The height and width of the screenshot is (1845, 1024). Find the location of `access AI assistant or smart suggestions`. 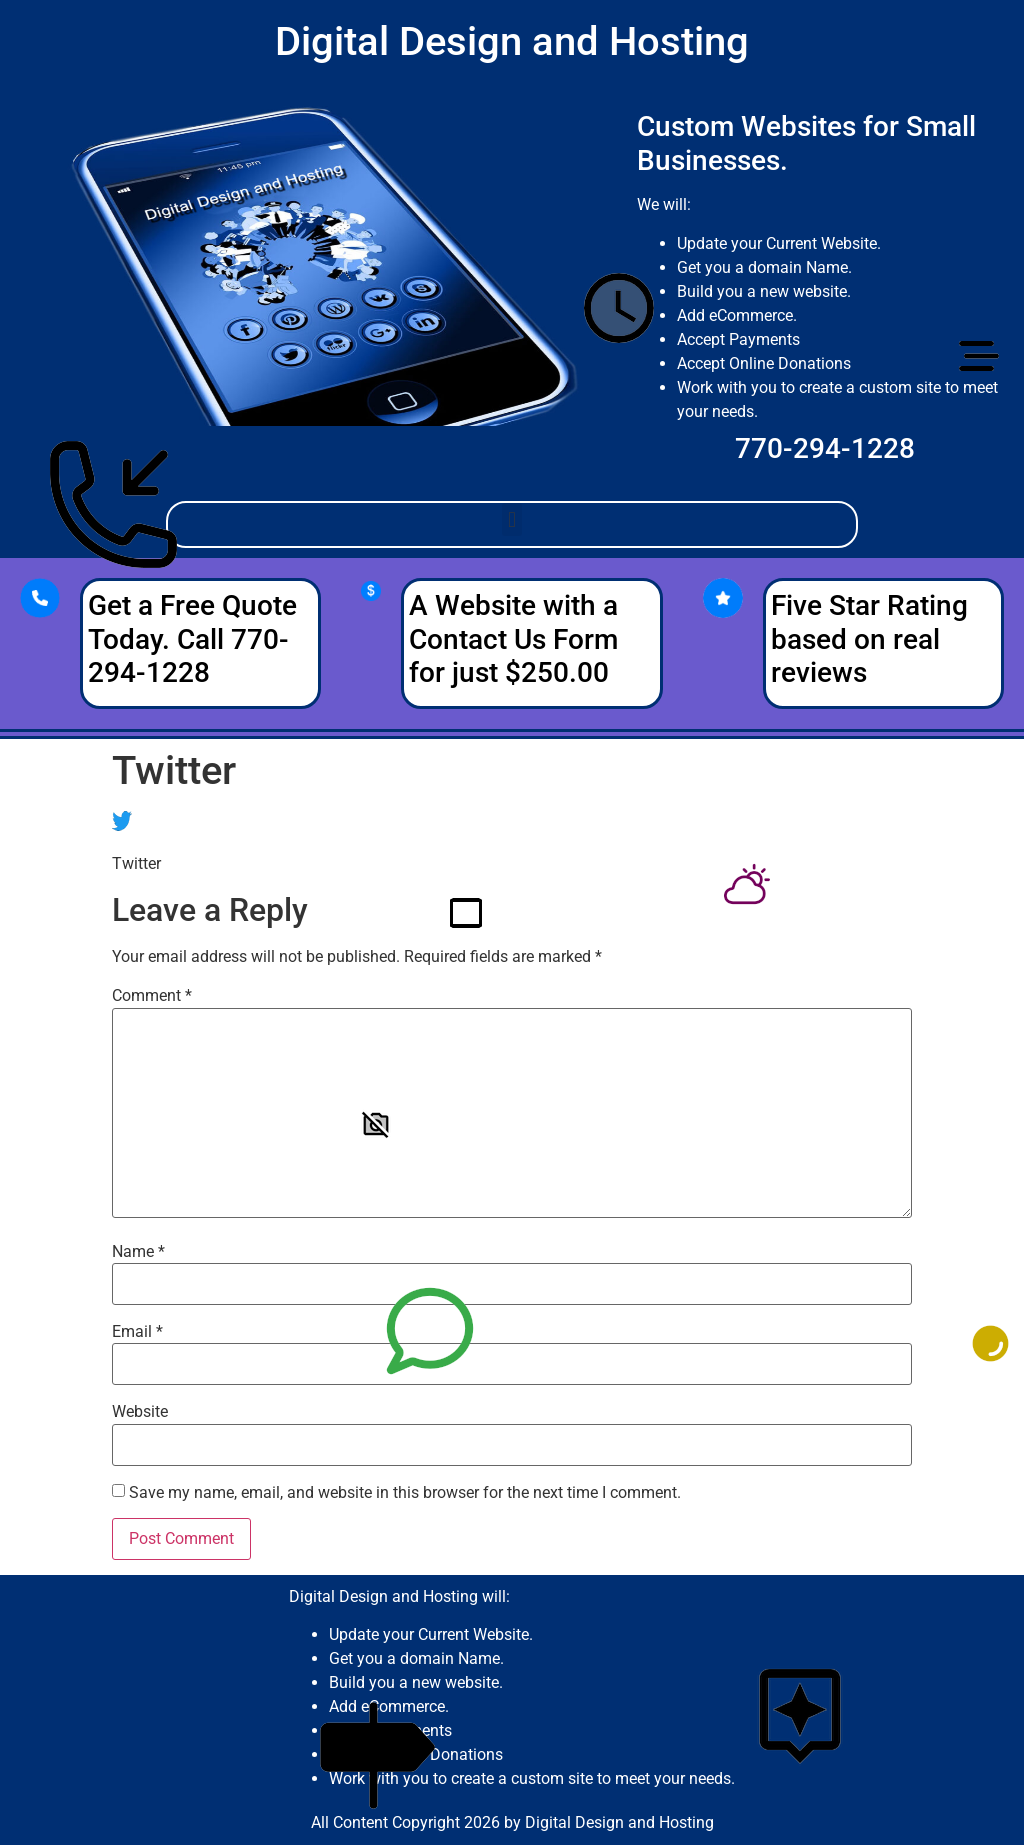

access AI assistant or smart suggestions is located at coordinates (800, 1714).